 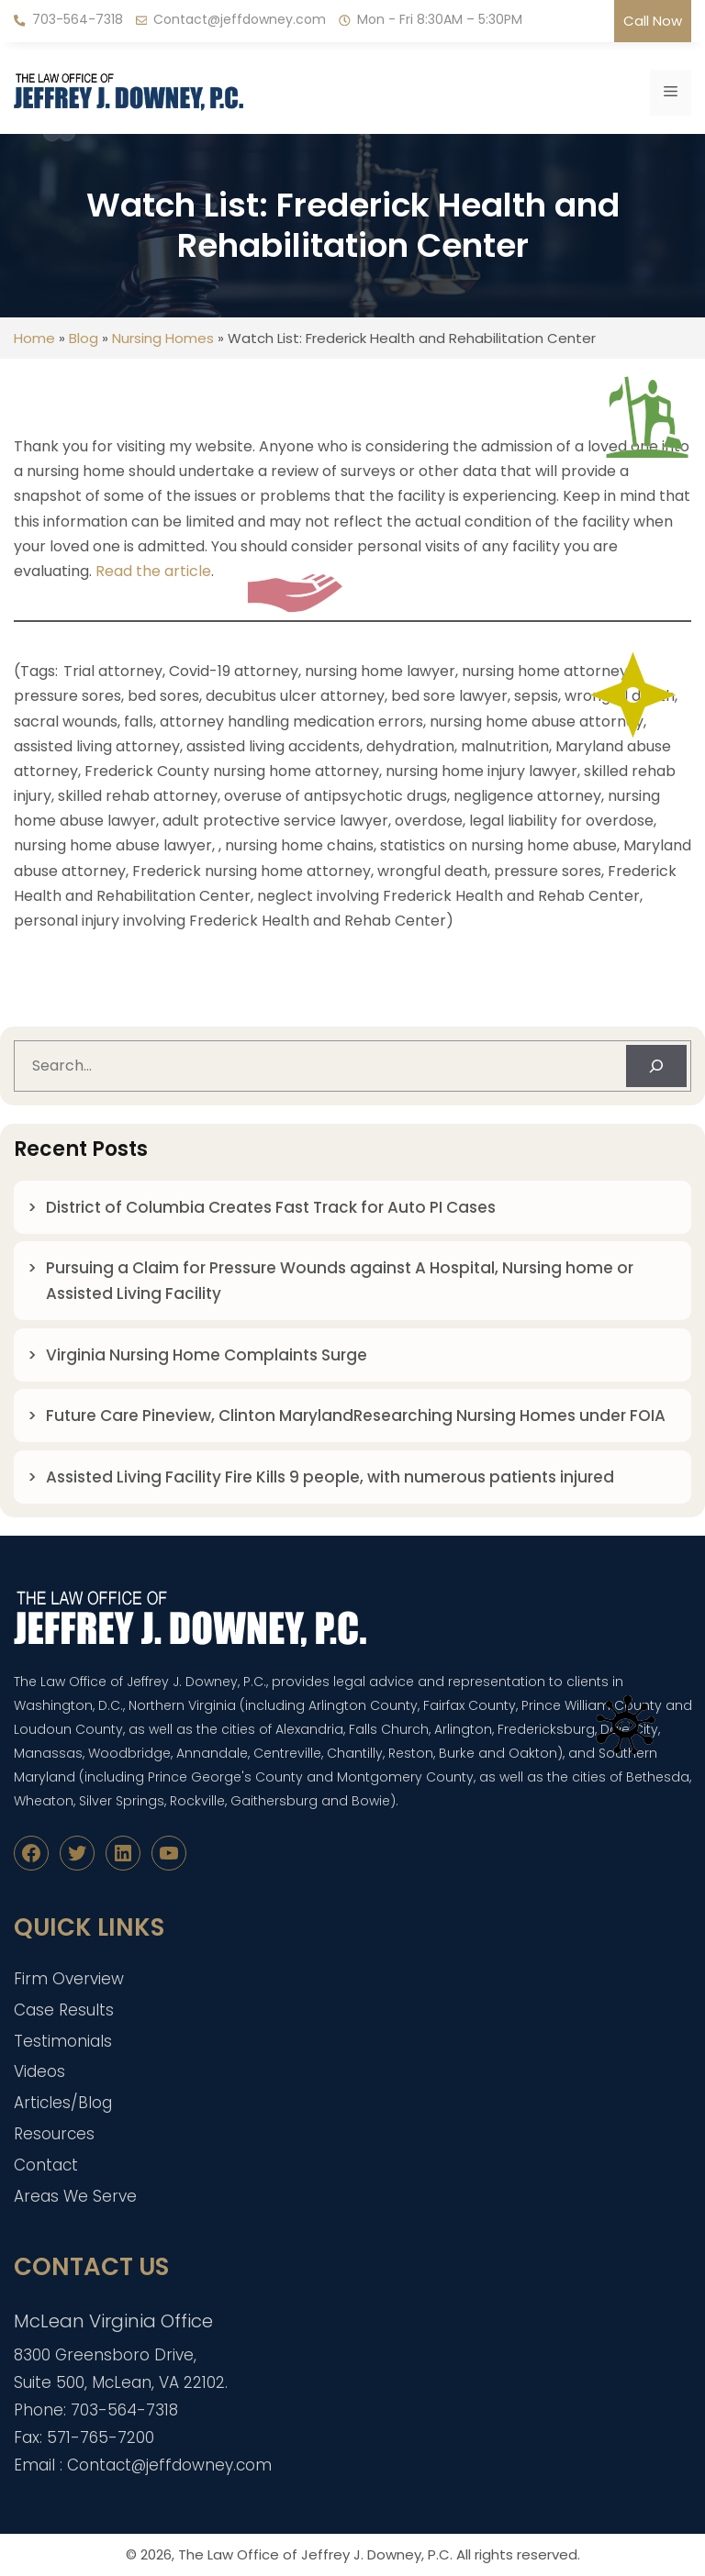 I want to click on indicates conquest or victory achievement, so click(x=647, y=417).